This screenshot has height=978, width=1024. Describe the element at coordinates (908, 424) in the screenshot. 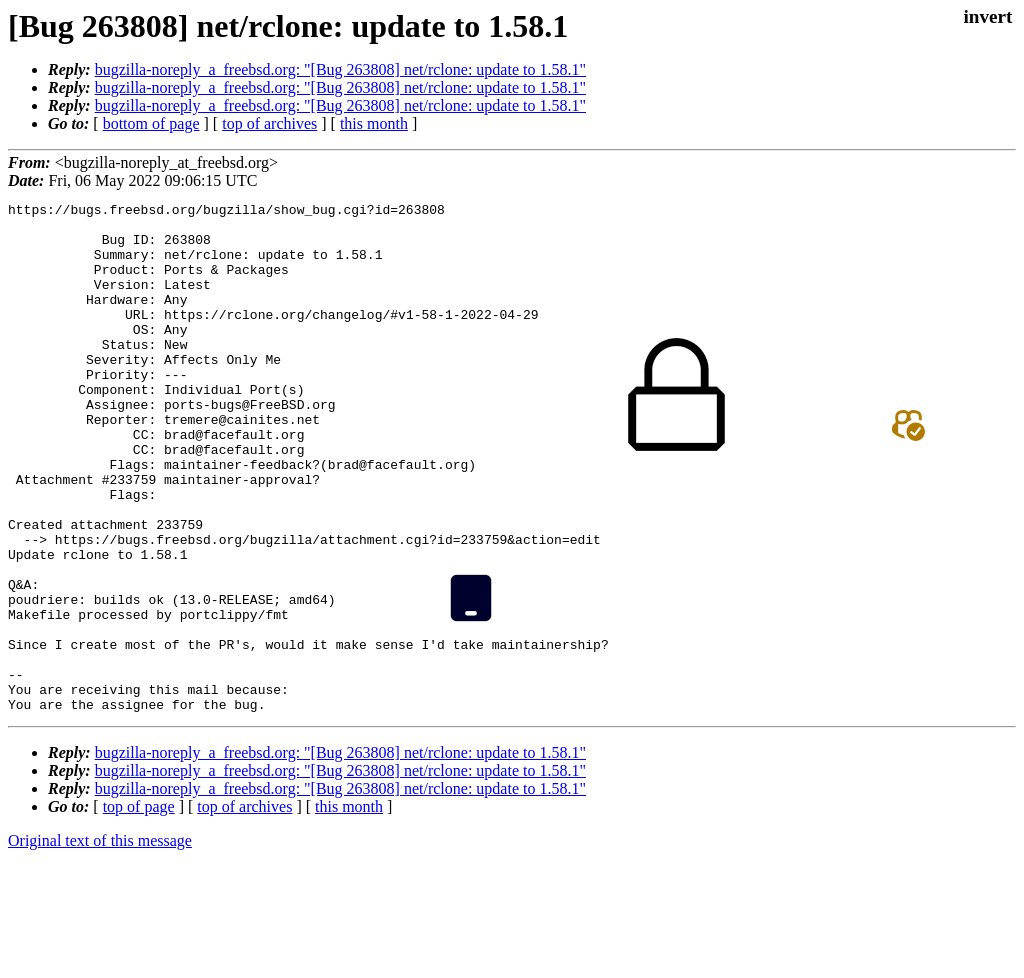

I see `github copilot connection successful` at that location.